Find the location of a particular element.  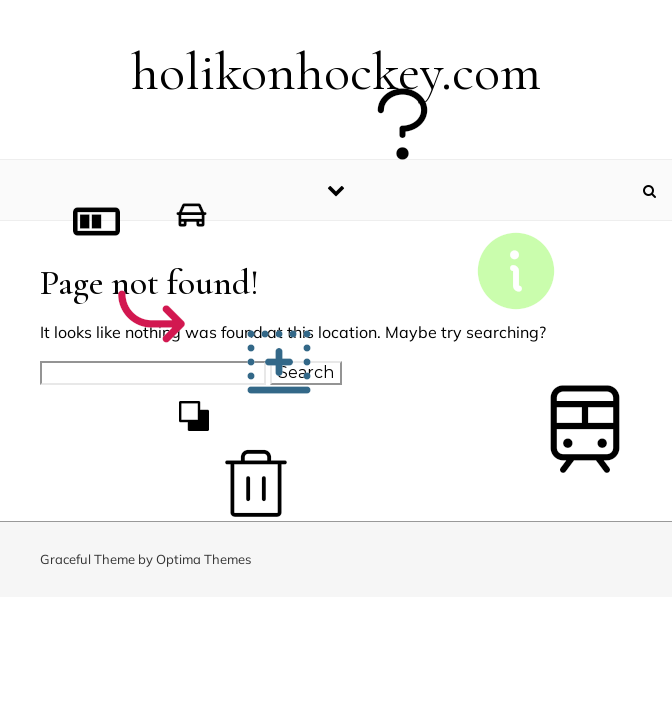

indicates battery at 50% charge is located at coordinates (96, 221).